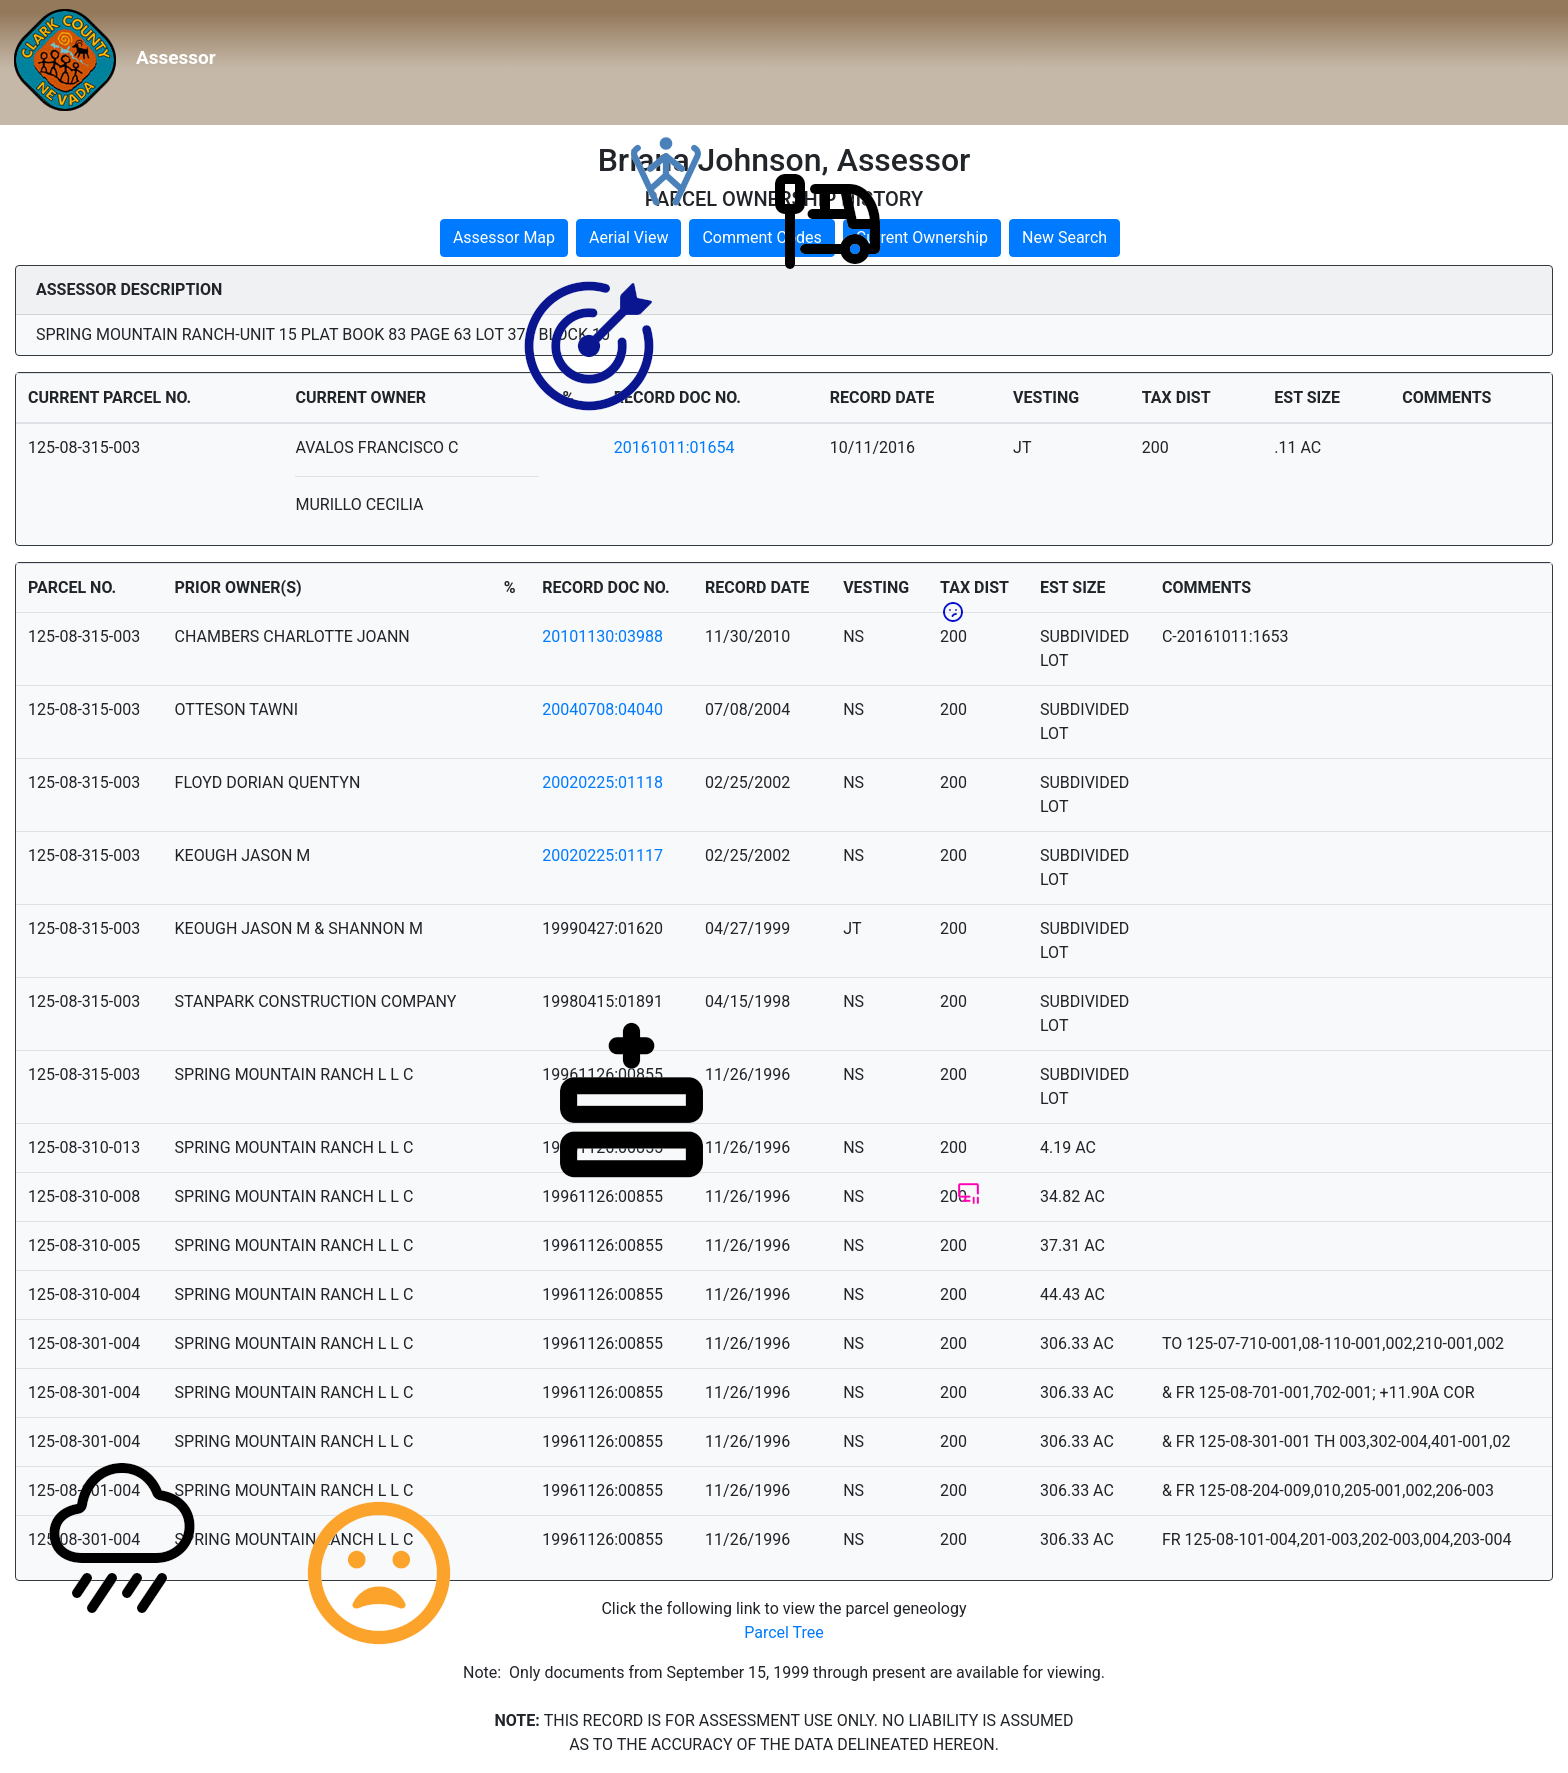 The width and height of the screenshot is (1568, 1773). What do you see at coordinates (631, 1111) in the screenshot?
I see `add a new row above` at bounding box center [631, 1111].